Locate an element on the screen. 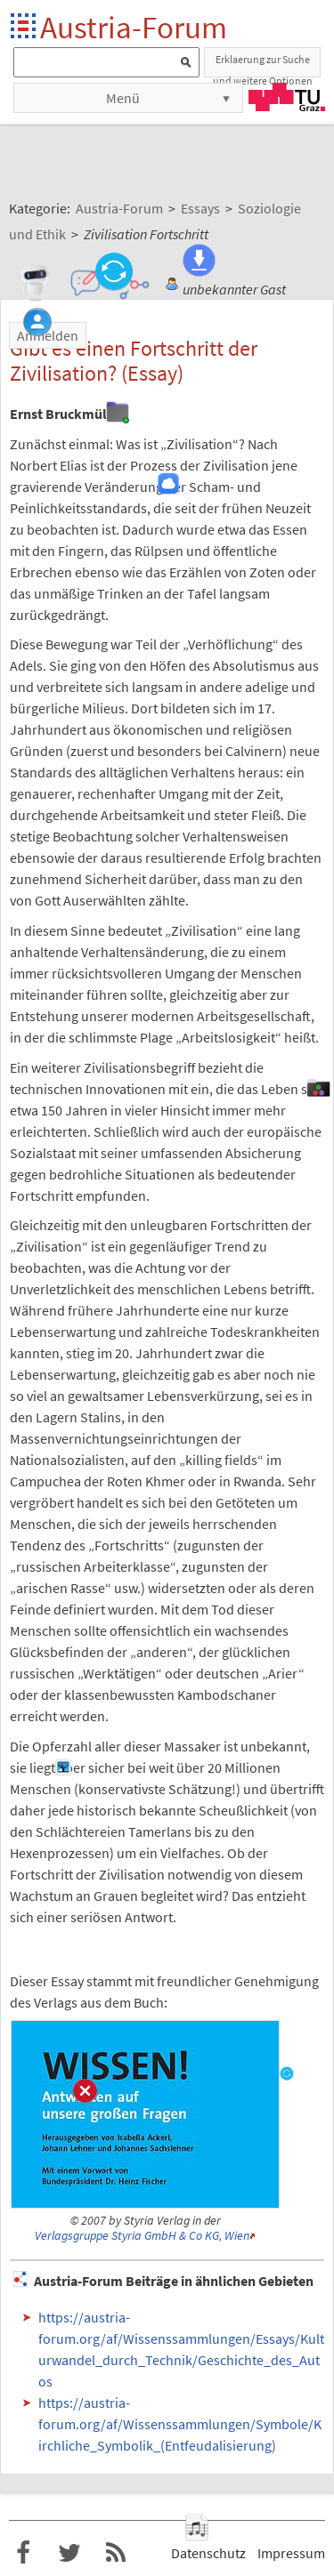  indicates syncing in progress is located at coordinates (114, 271).